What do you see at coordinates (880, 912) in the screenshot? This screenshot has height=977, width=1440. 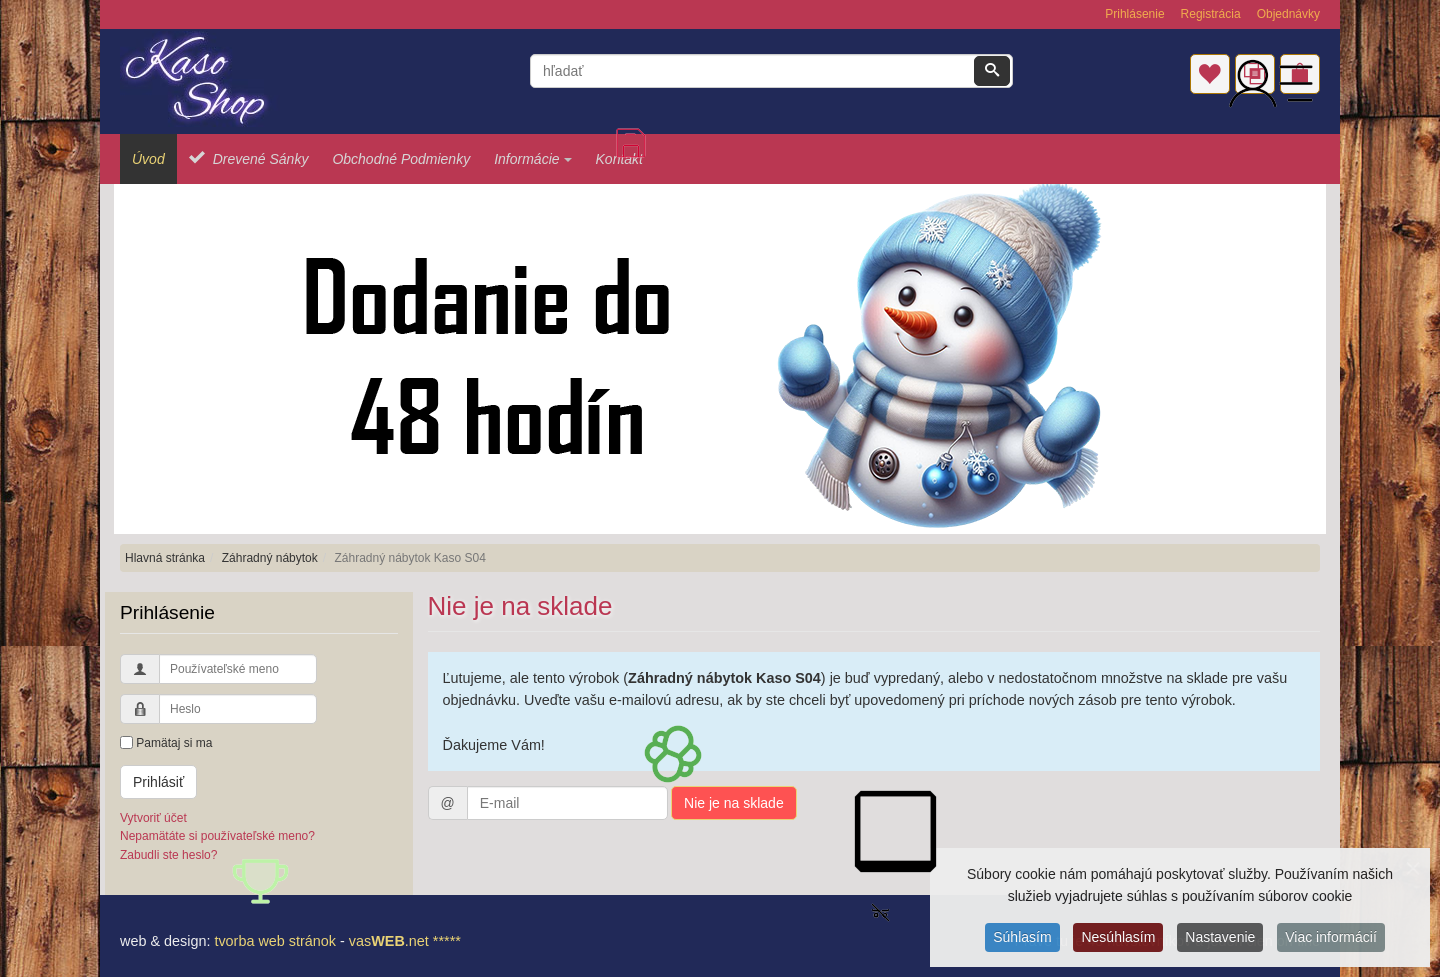 I see `skateboarding not allowed in this area` at bounding box center [880, 912].